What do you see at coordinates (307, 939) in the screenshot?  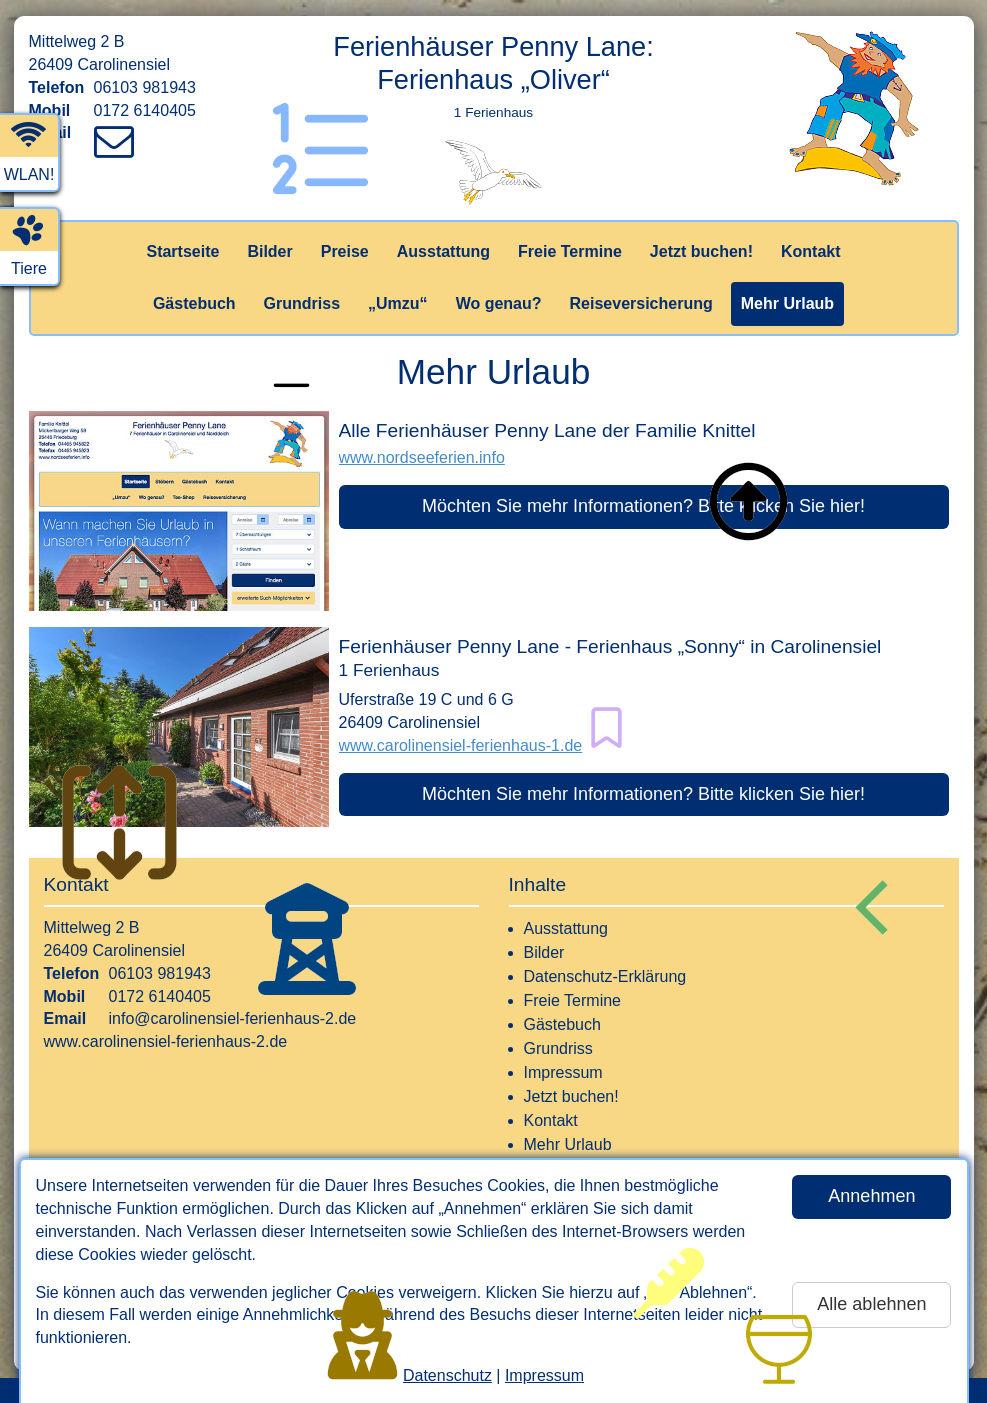 I see `view observation tower or lookout point` at bounding box center [307, 939].